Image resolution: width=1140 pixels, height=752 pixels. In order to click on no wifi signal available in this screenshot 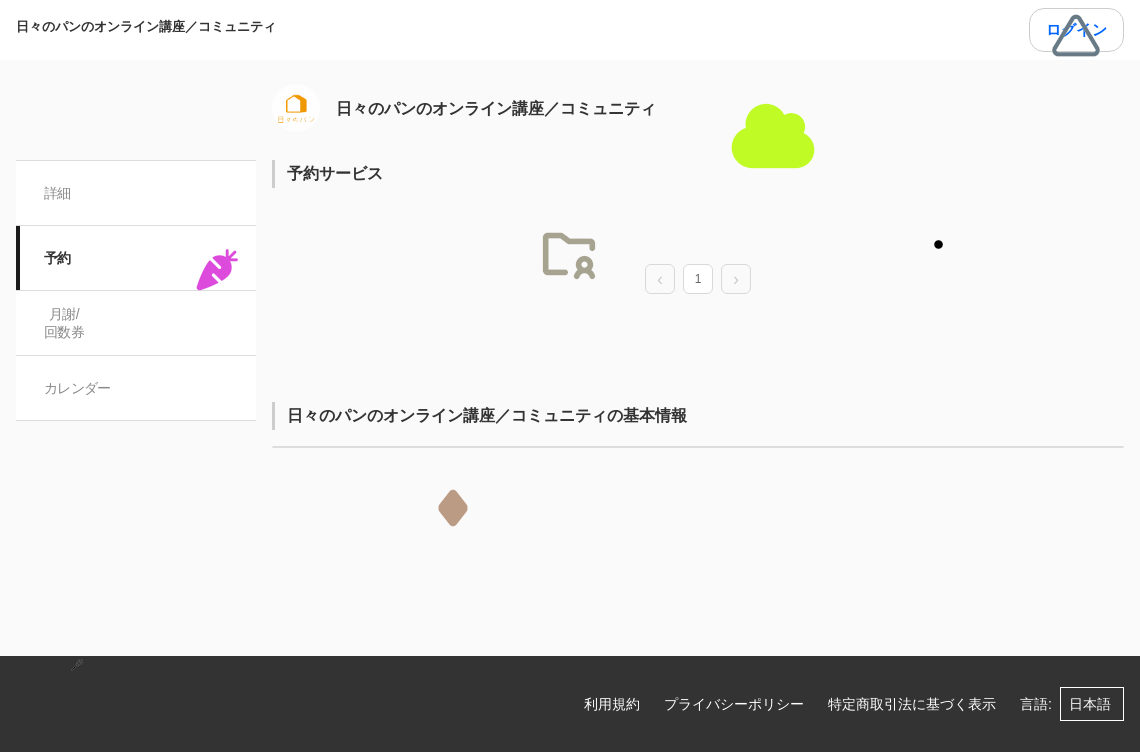, I will do `click(938, 209)`.